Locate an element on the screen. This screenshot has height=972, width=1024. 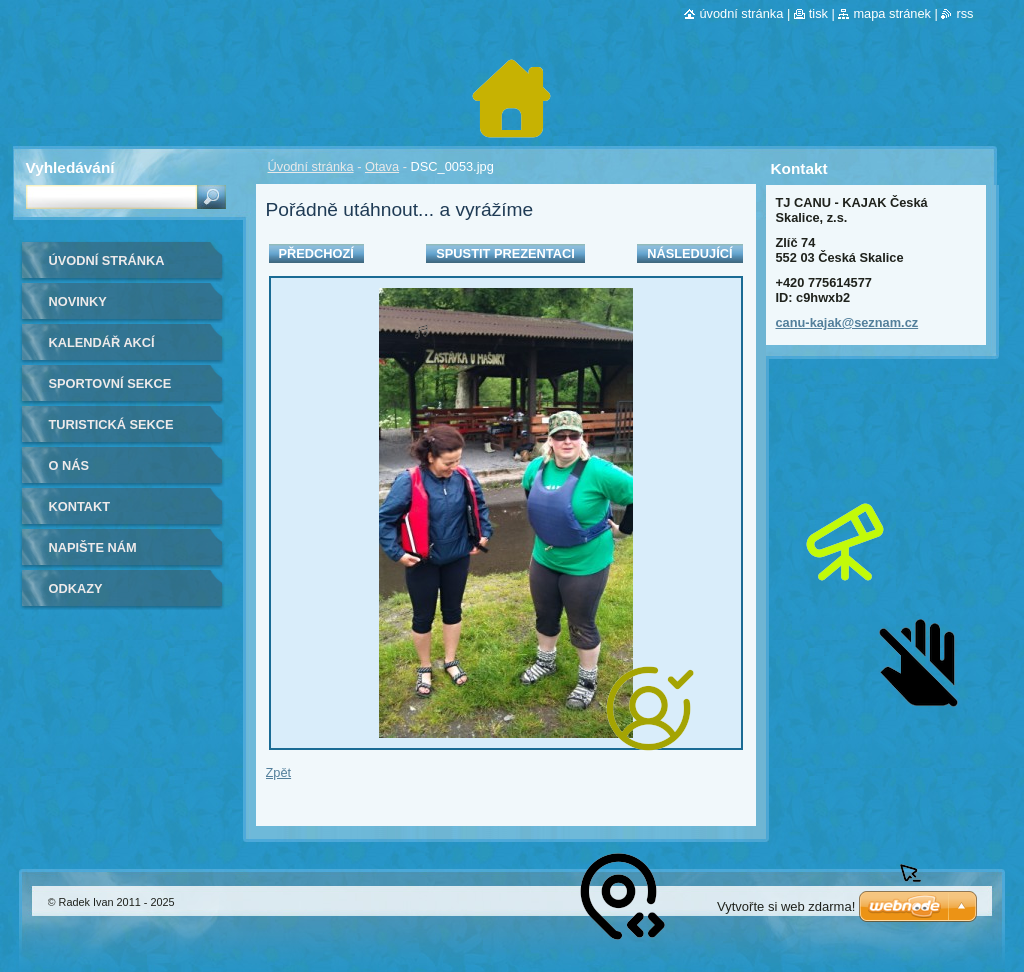
verified user profile is located at coordinates (648, 708).